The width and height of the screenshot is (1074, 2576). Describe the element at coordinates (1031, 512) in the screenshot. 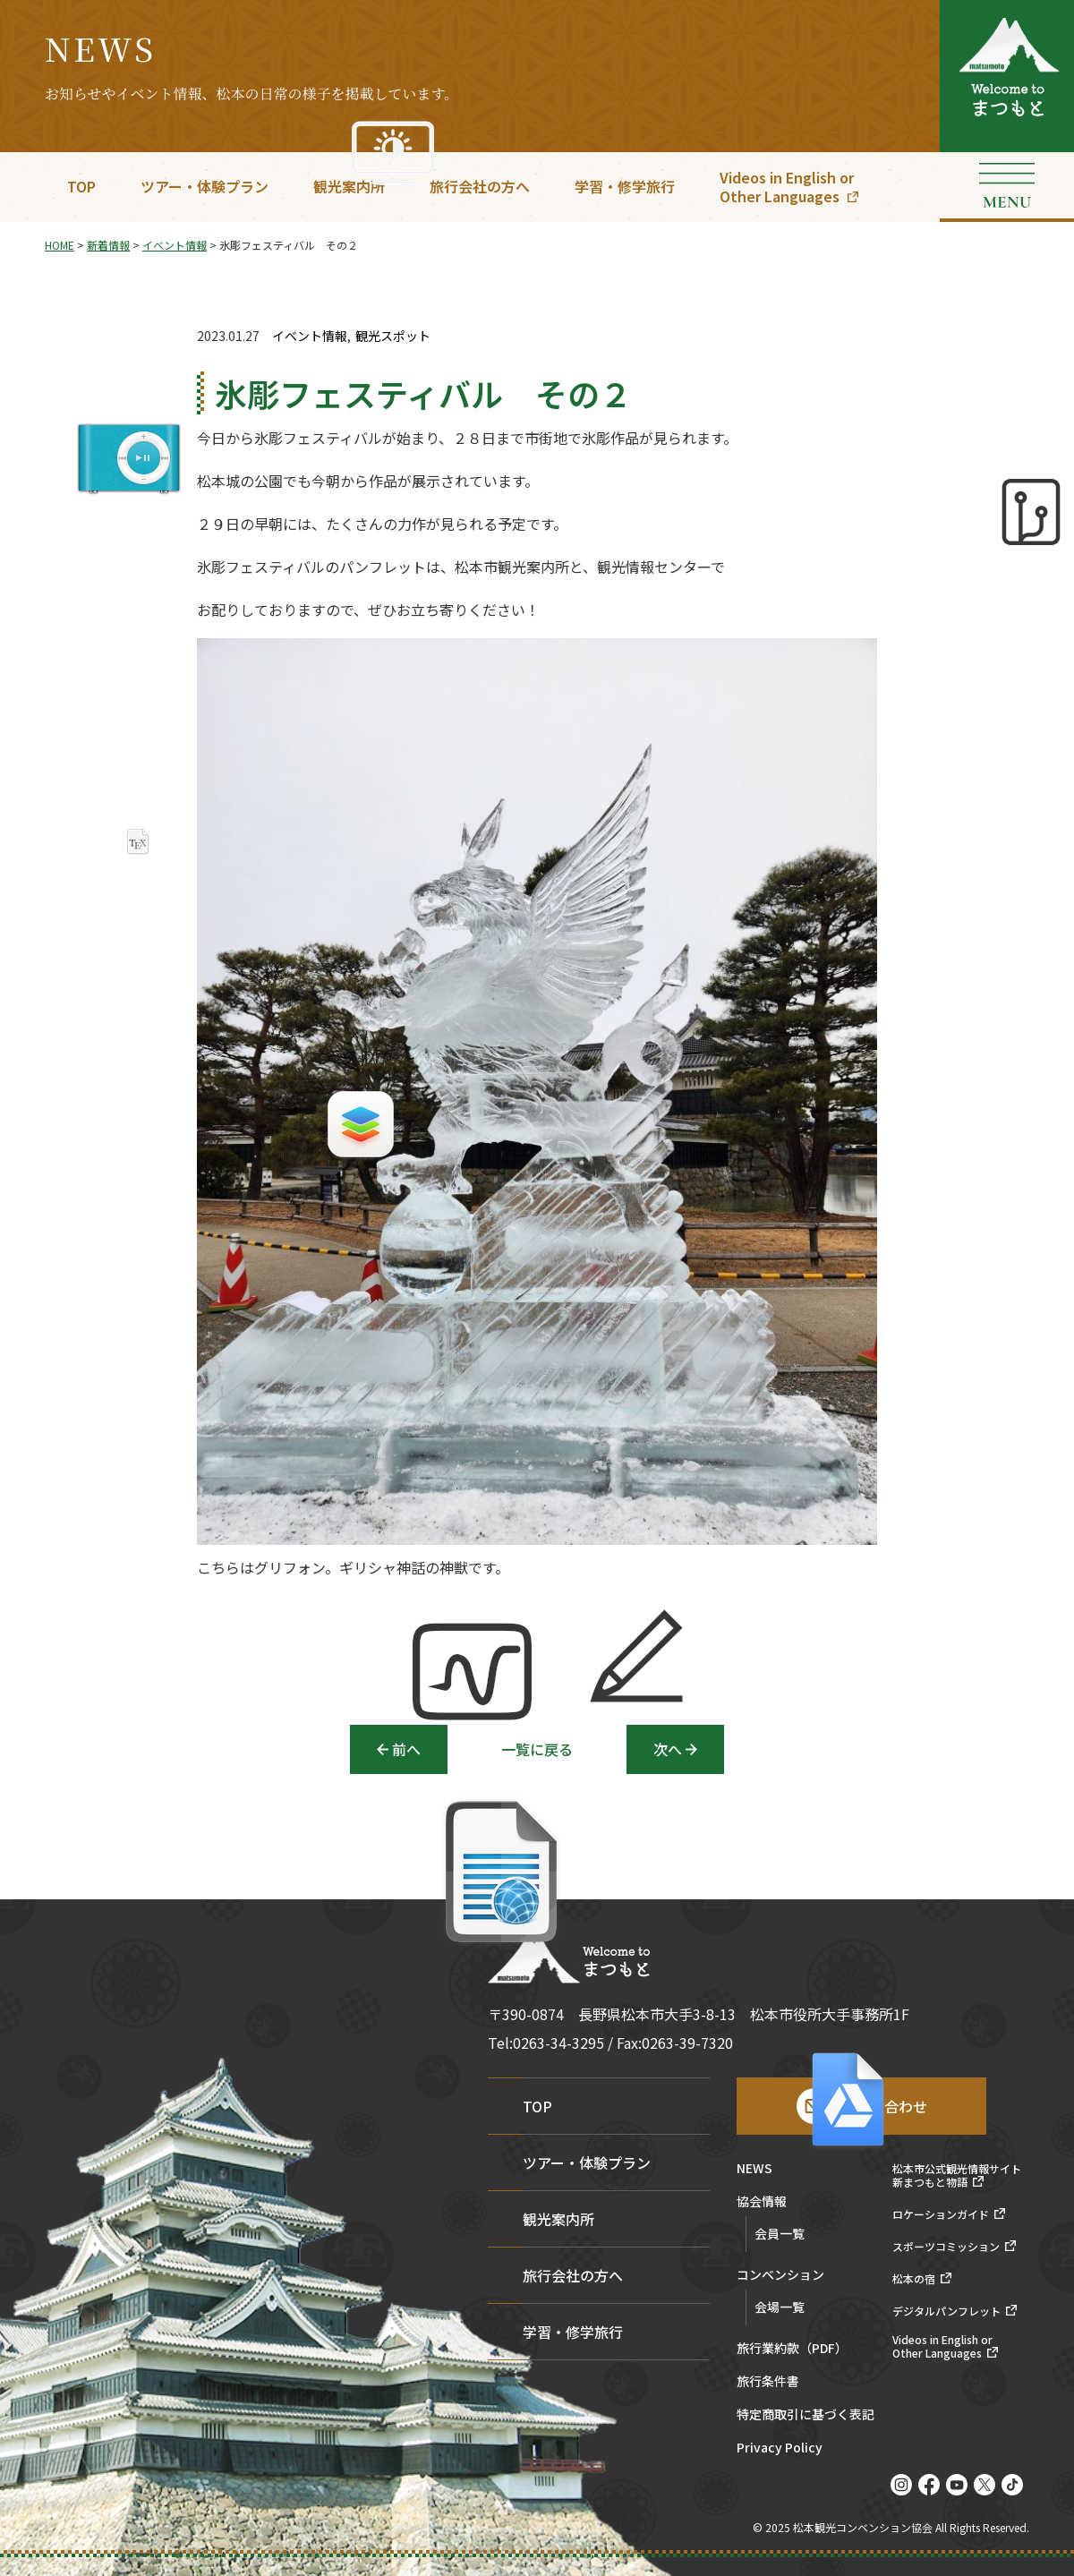

I see `open gitg version control application` at that location.